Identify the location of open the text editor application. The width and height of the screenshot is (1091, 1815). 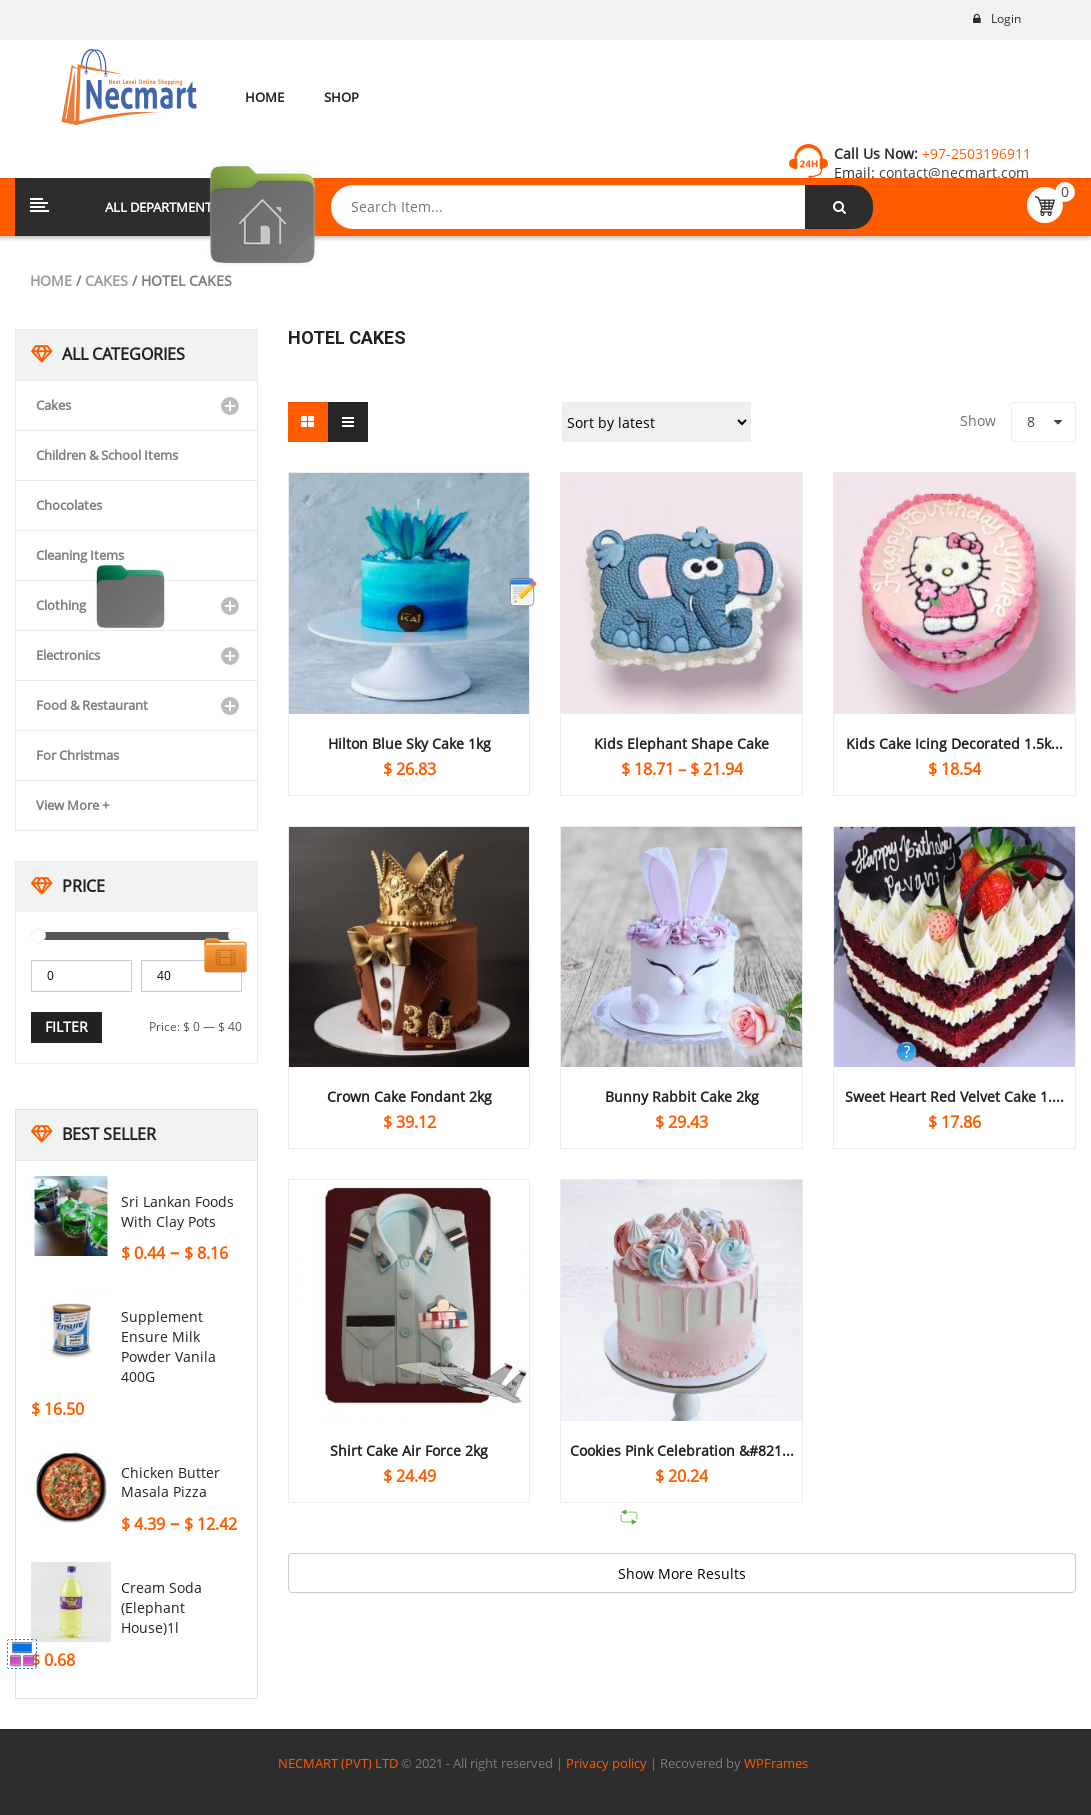
(522, 592).